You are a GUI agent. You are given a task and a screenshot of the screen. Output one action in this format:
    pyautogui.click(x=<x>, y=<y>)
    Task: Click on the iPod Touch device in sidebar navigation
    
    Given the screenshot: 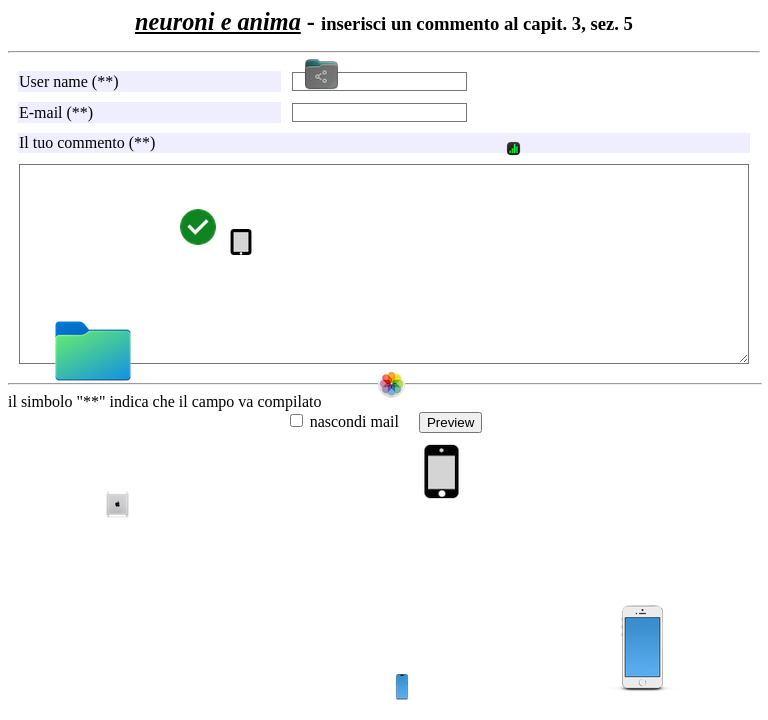 What is the action you would take?
    pyautogui.click(x=441, y=471)
    